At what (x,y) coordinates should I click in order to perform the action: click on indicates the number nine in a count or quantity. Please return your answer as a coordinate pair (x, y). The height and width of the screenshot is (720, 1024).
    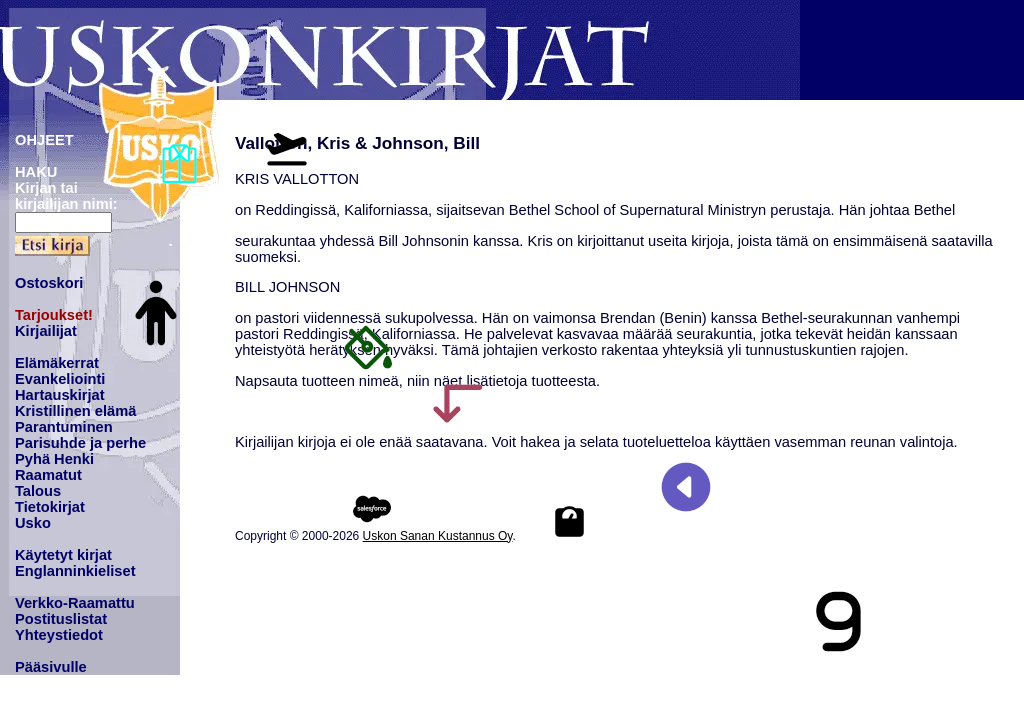
    Looking at the image, I should click on (839, 621).